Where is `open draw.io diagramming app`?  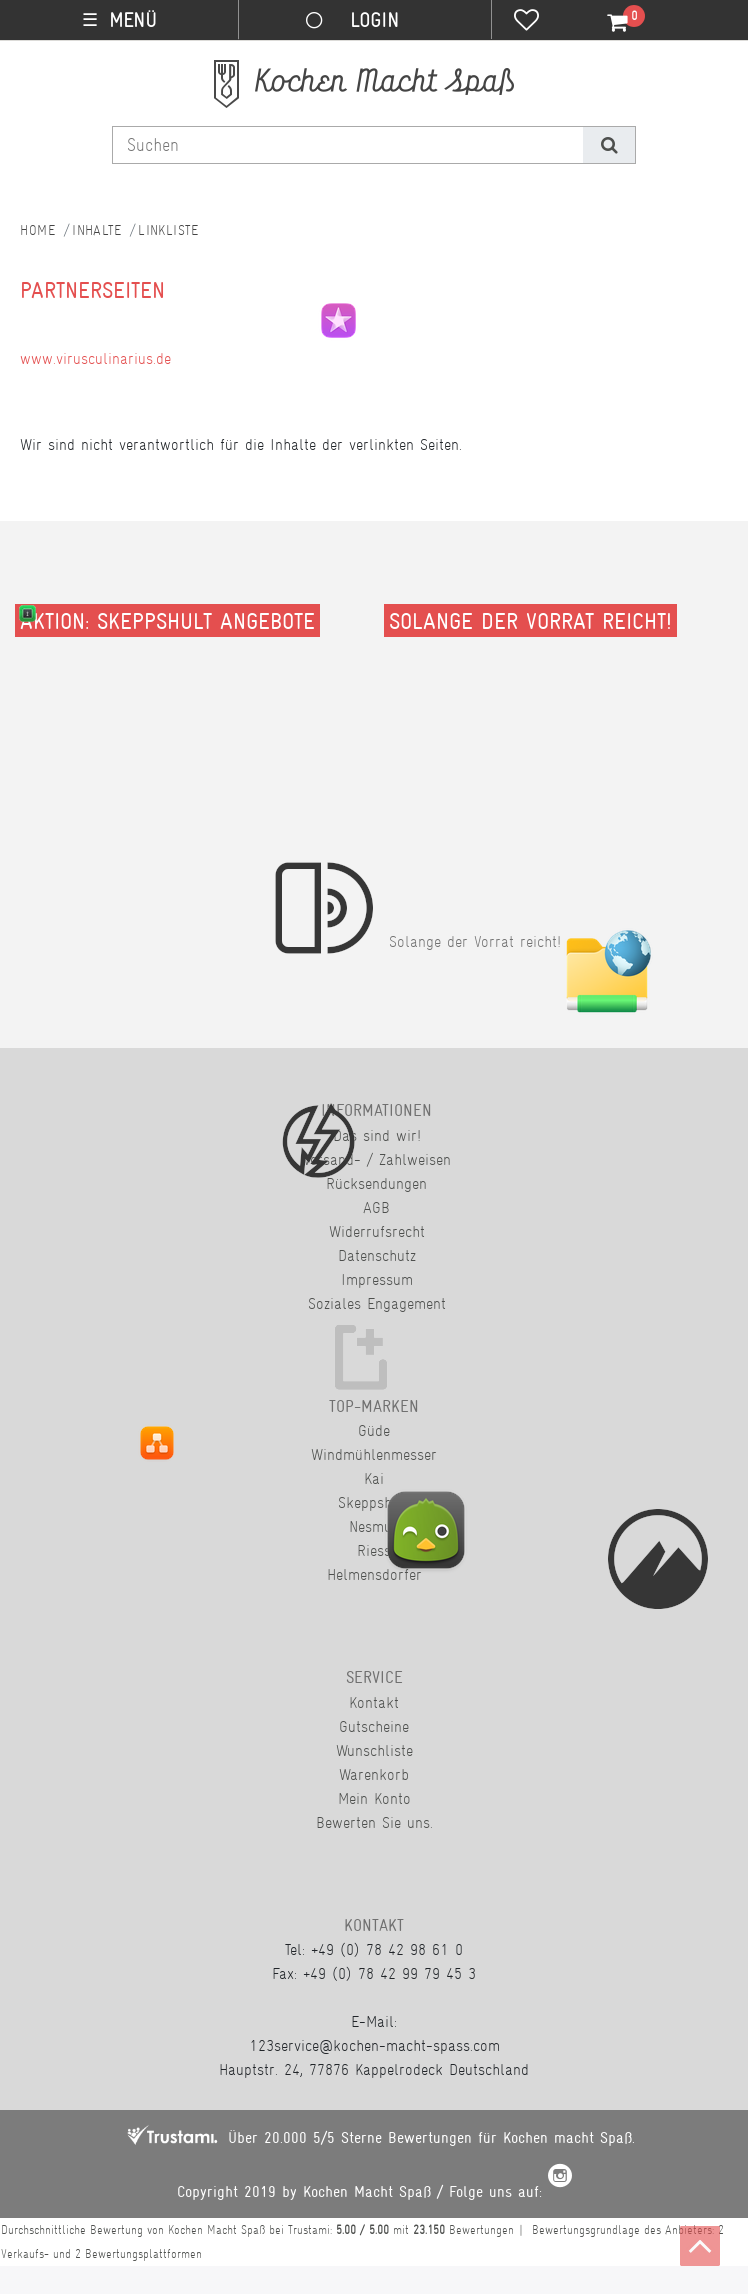 open draw.io diagramming app is located at coordinates (157, 1443).